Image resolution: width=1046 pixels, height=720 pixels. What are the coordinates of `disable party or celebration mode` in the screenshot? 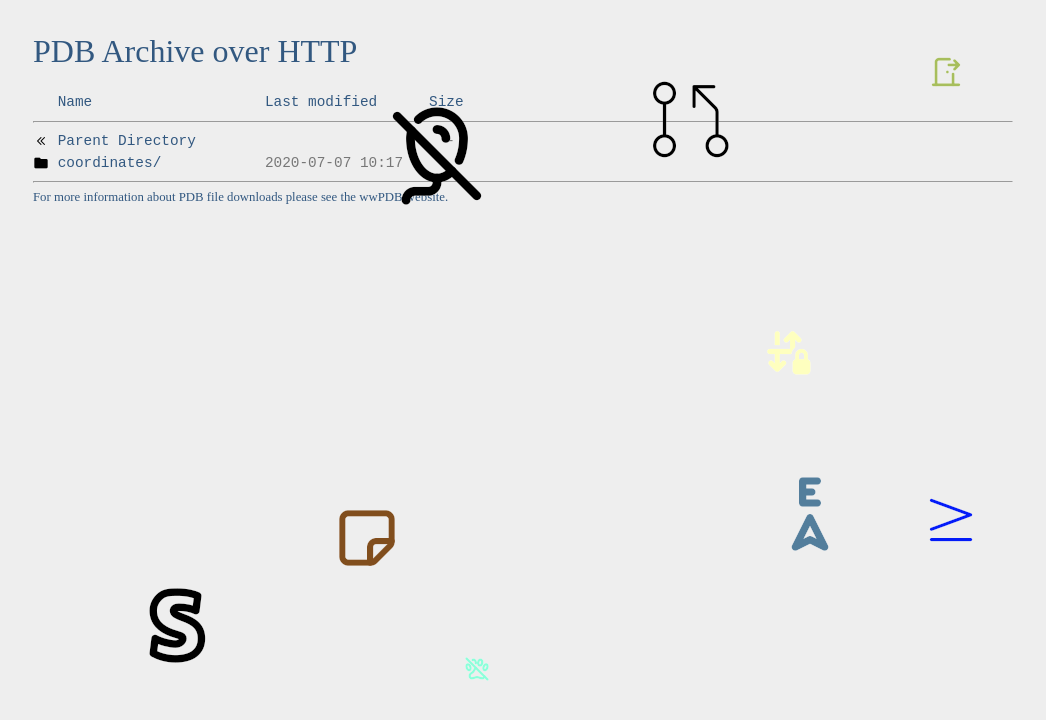 It's located at (437, 156).